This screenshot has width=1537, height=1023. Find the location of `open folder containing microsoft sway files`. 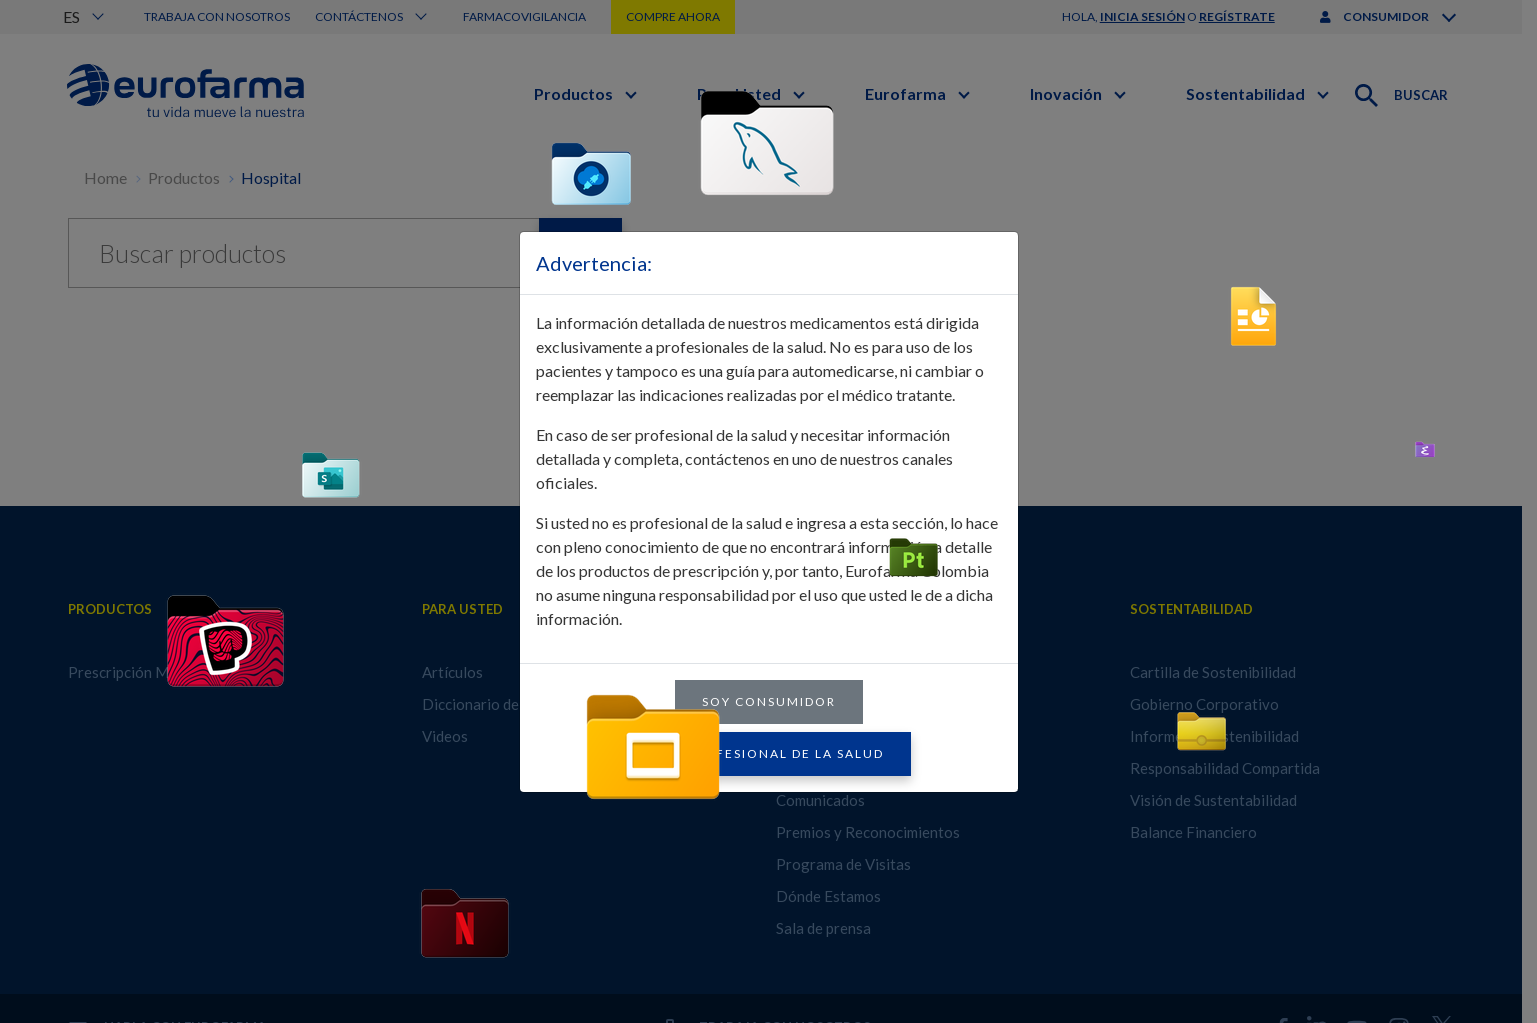

open folder containing microsoft sway files is located at coordinates (330, 476).